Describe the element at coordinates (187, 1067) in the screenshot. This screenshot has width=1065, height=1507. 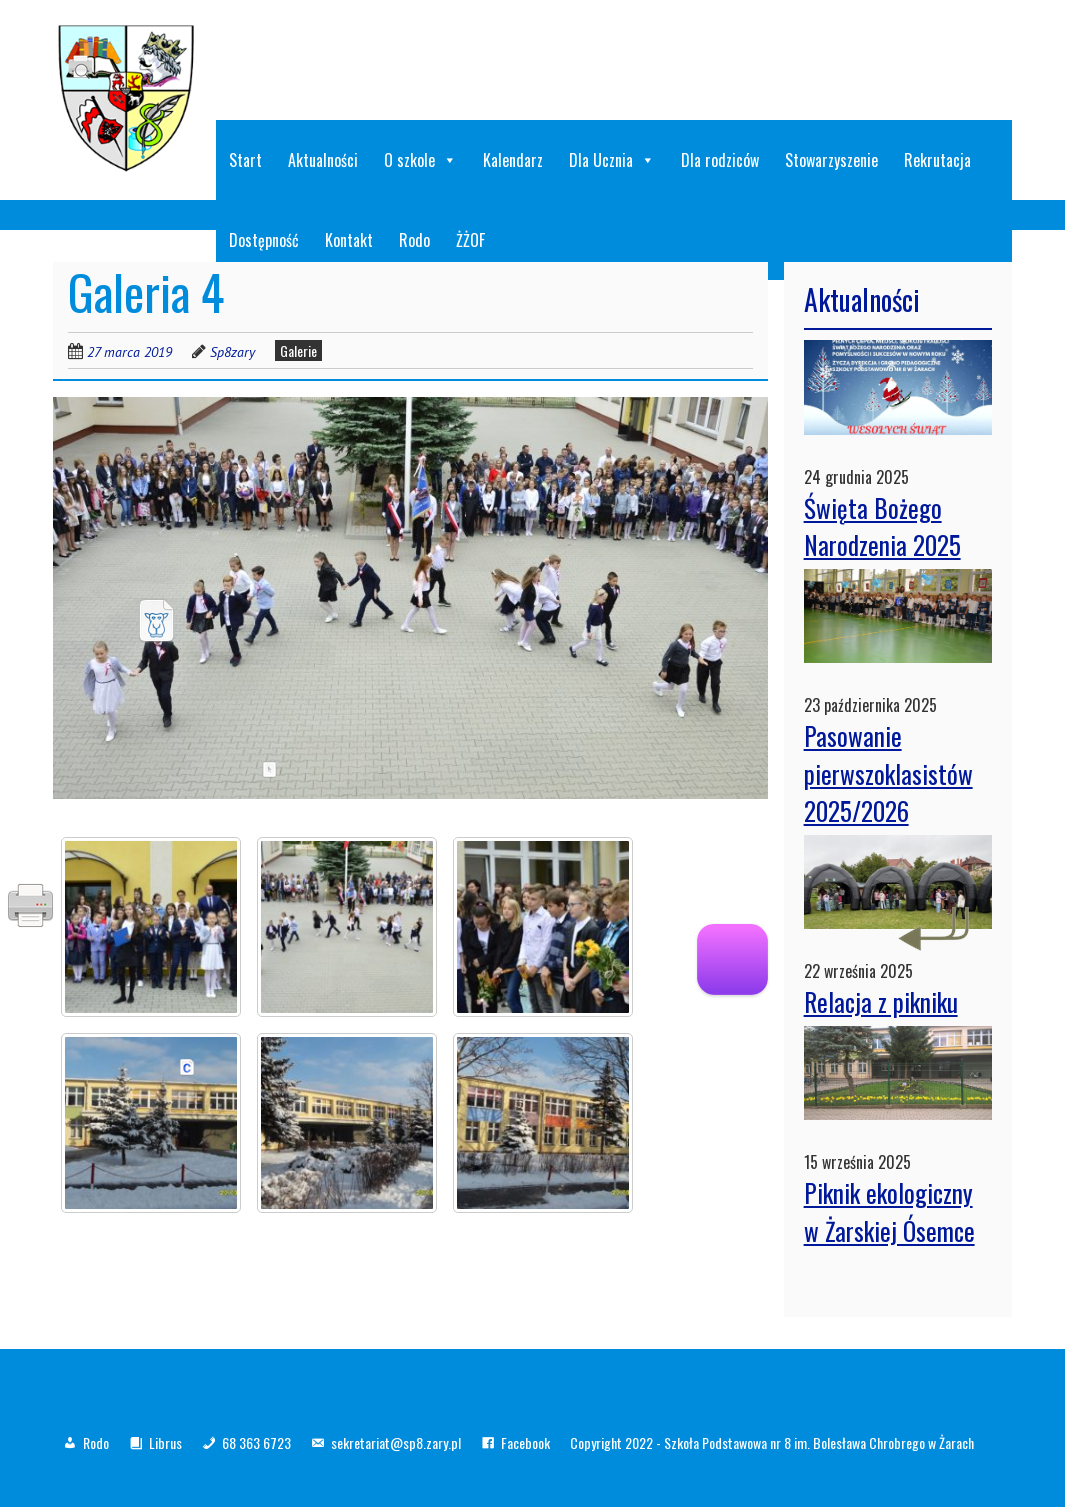
I see `a C programming language source file` at that location.